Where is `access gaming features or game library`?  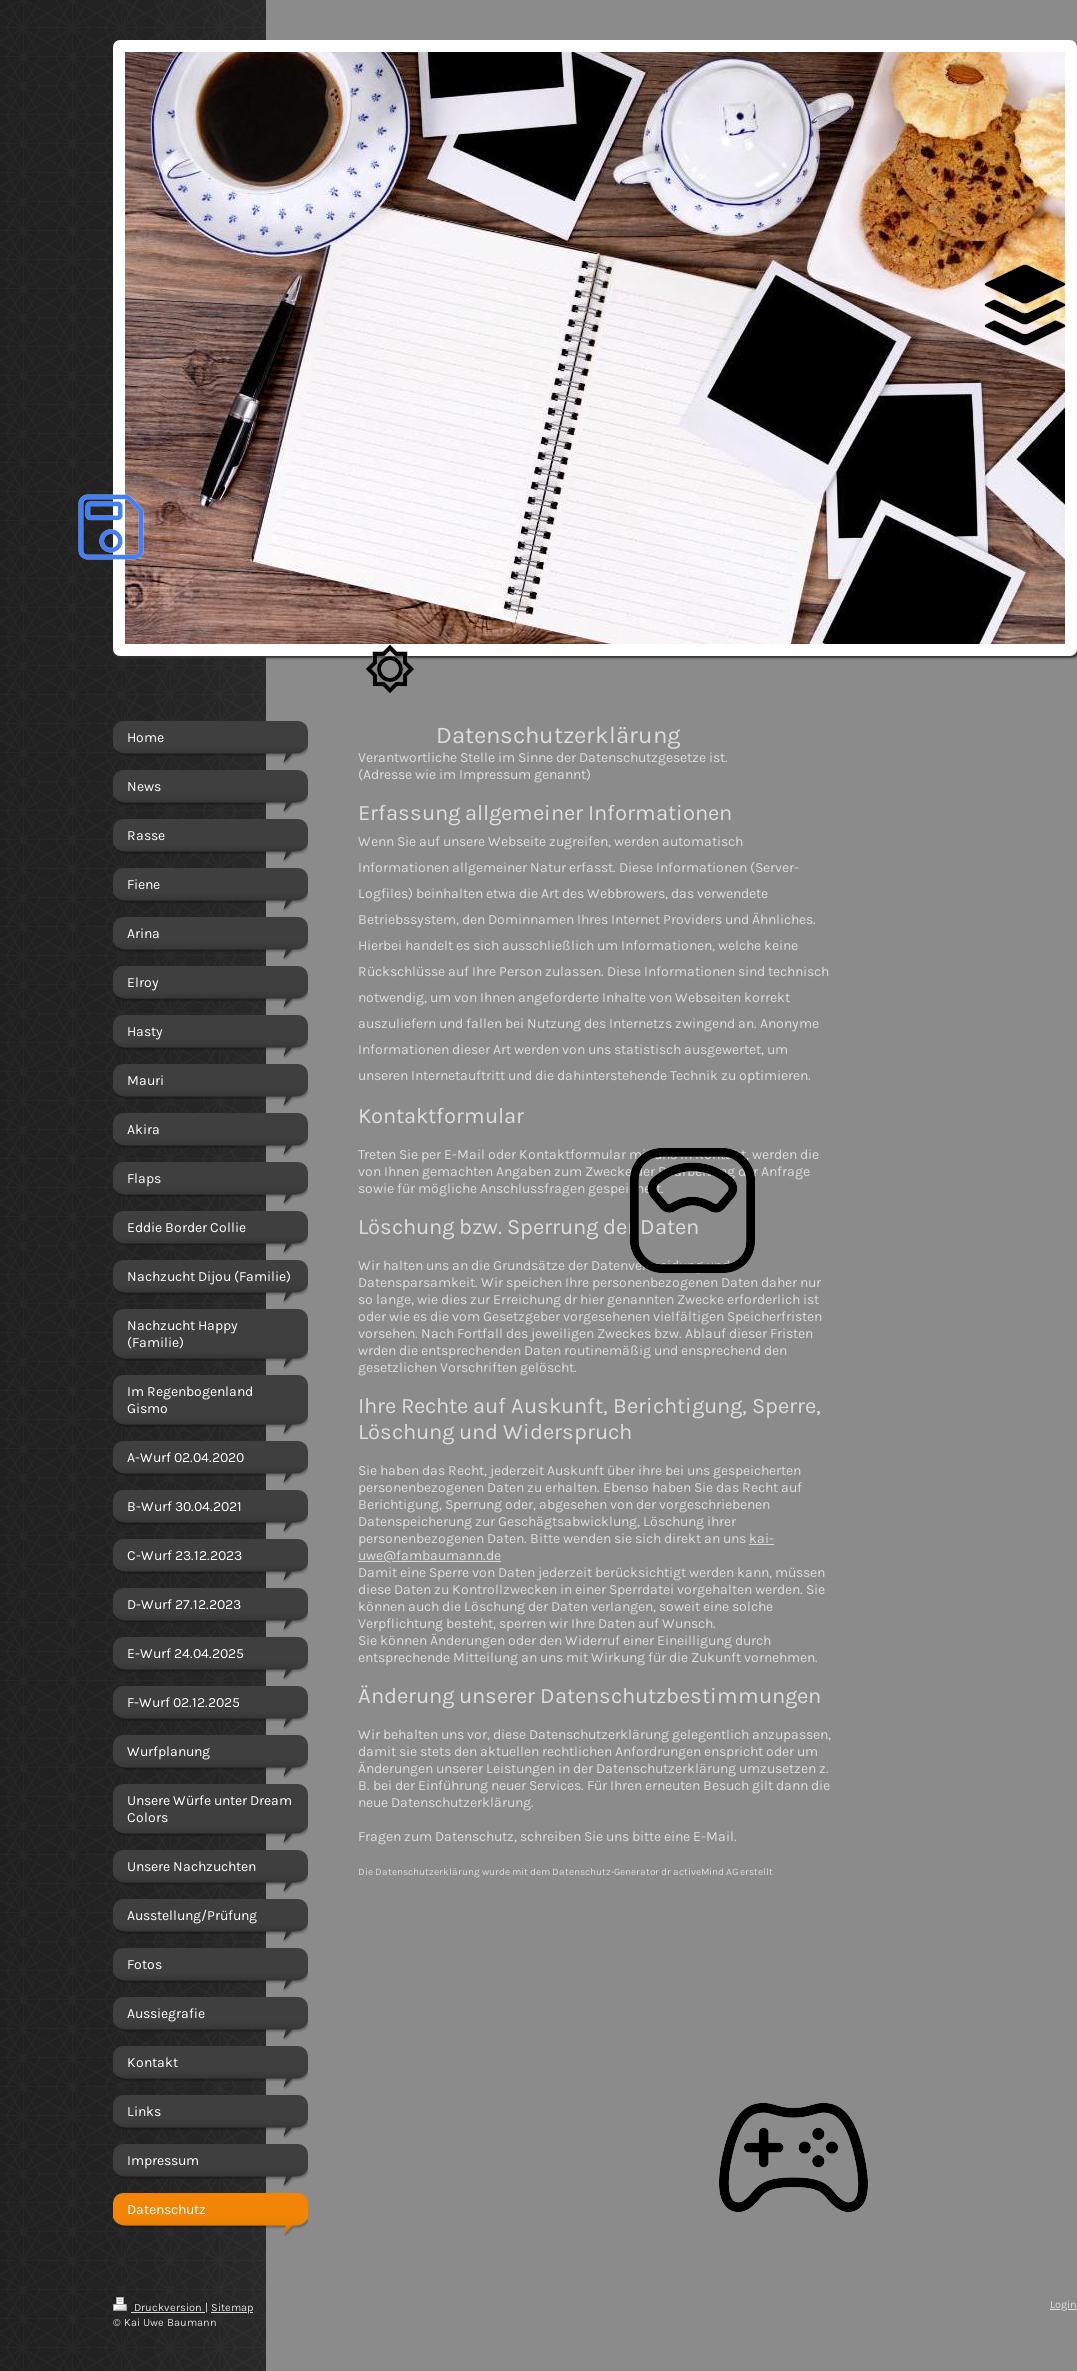
access gaming features or game library is located at coordinates (793, 2157).